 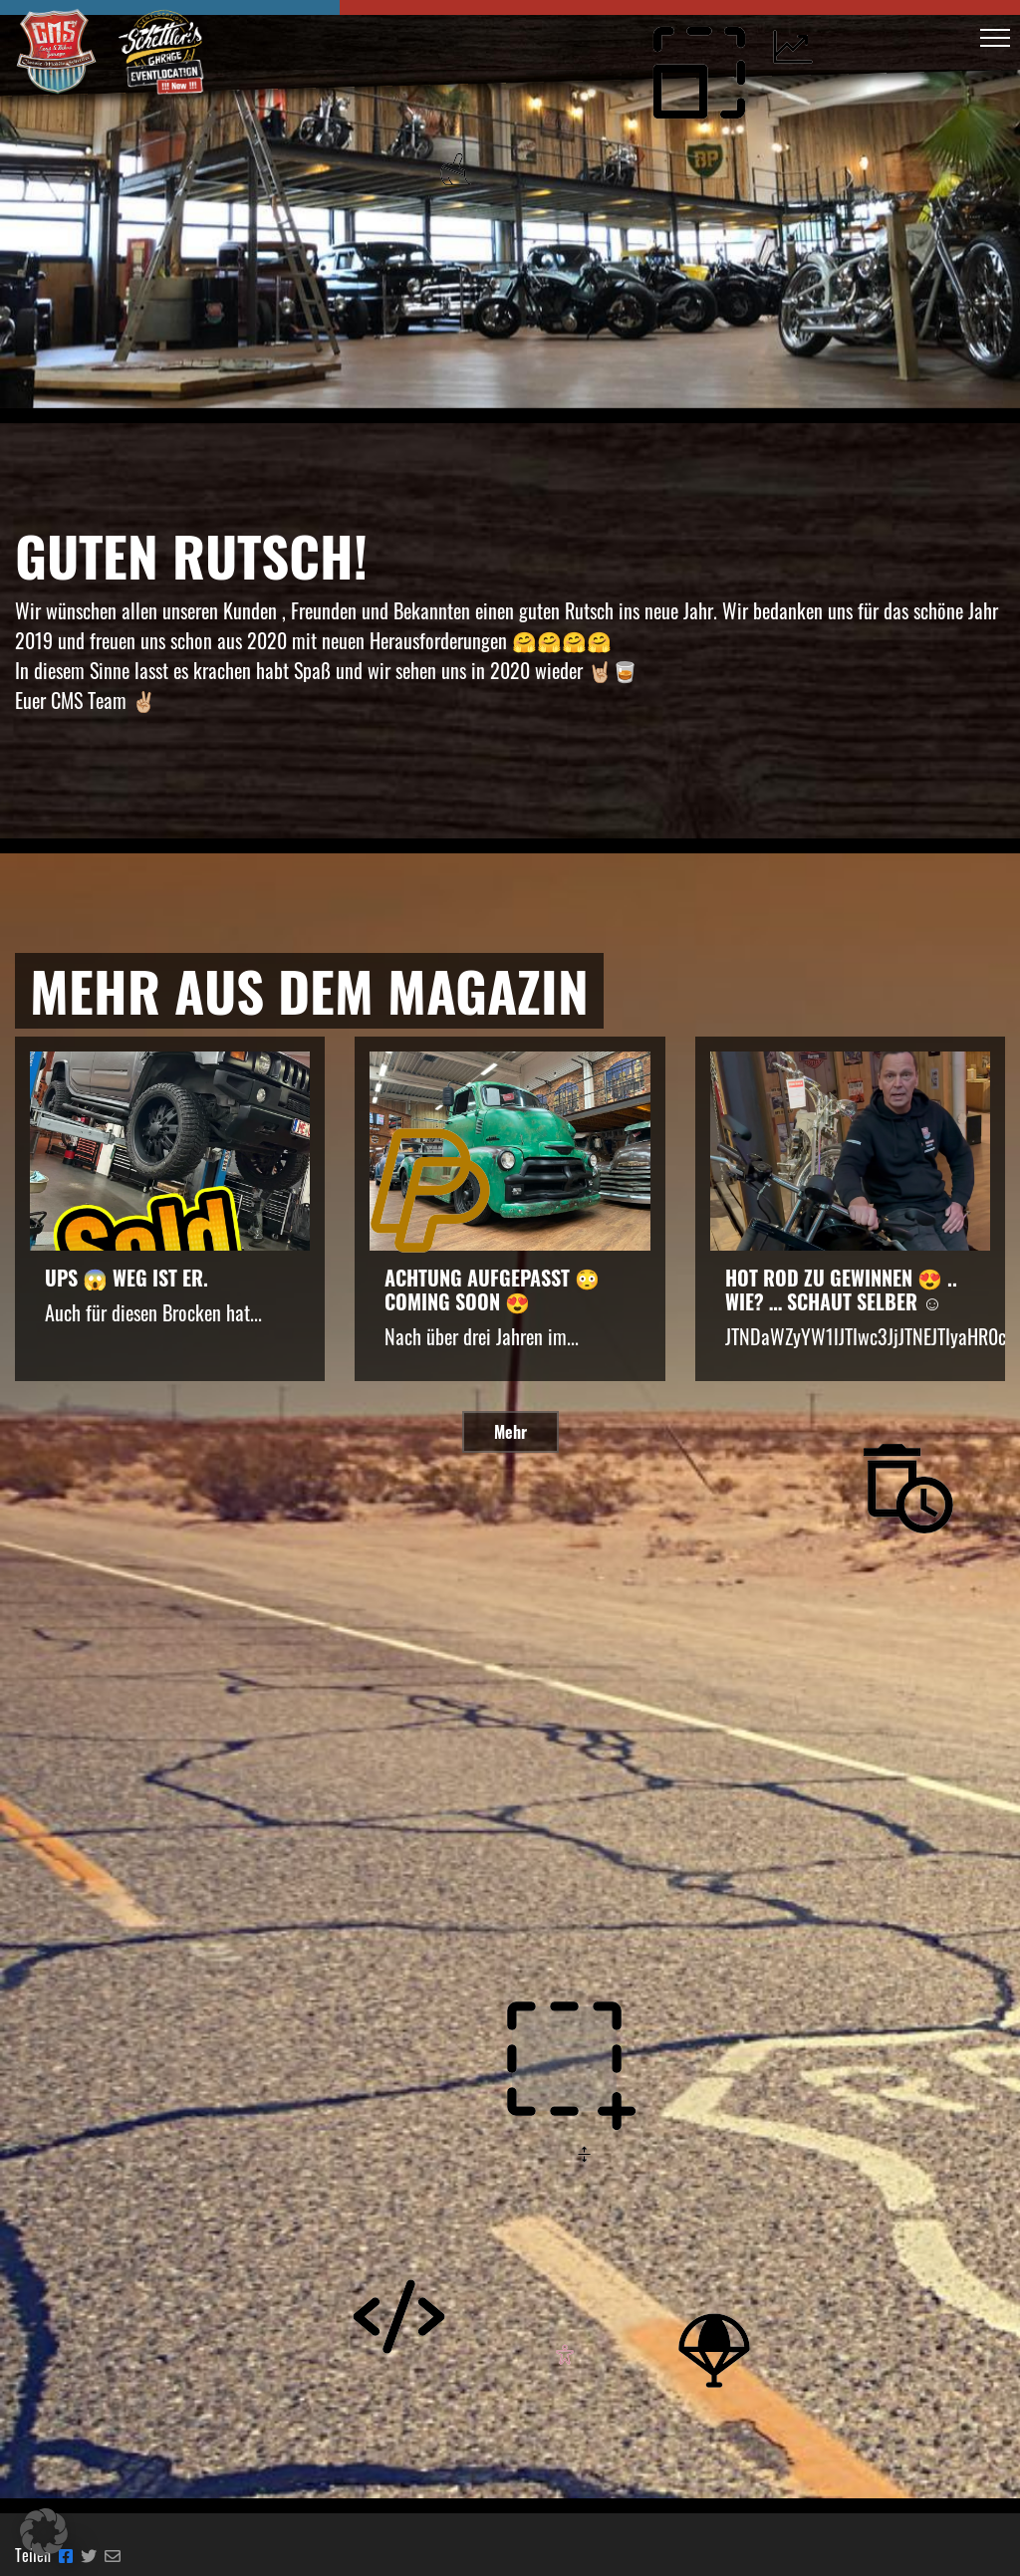 I want to click on expand content vertically, so click(x=584, y=2154).